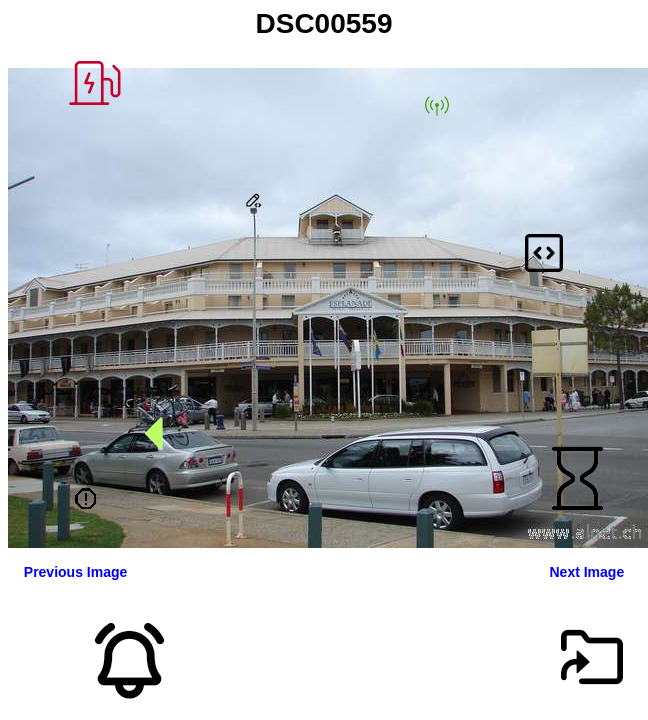  I want to click on edit or write code, so click(253, 200).